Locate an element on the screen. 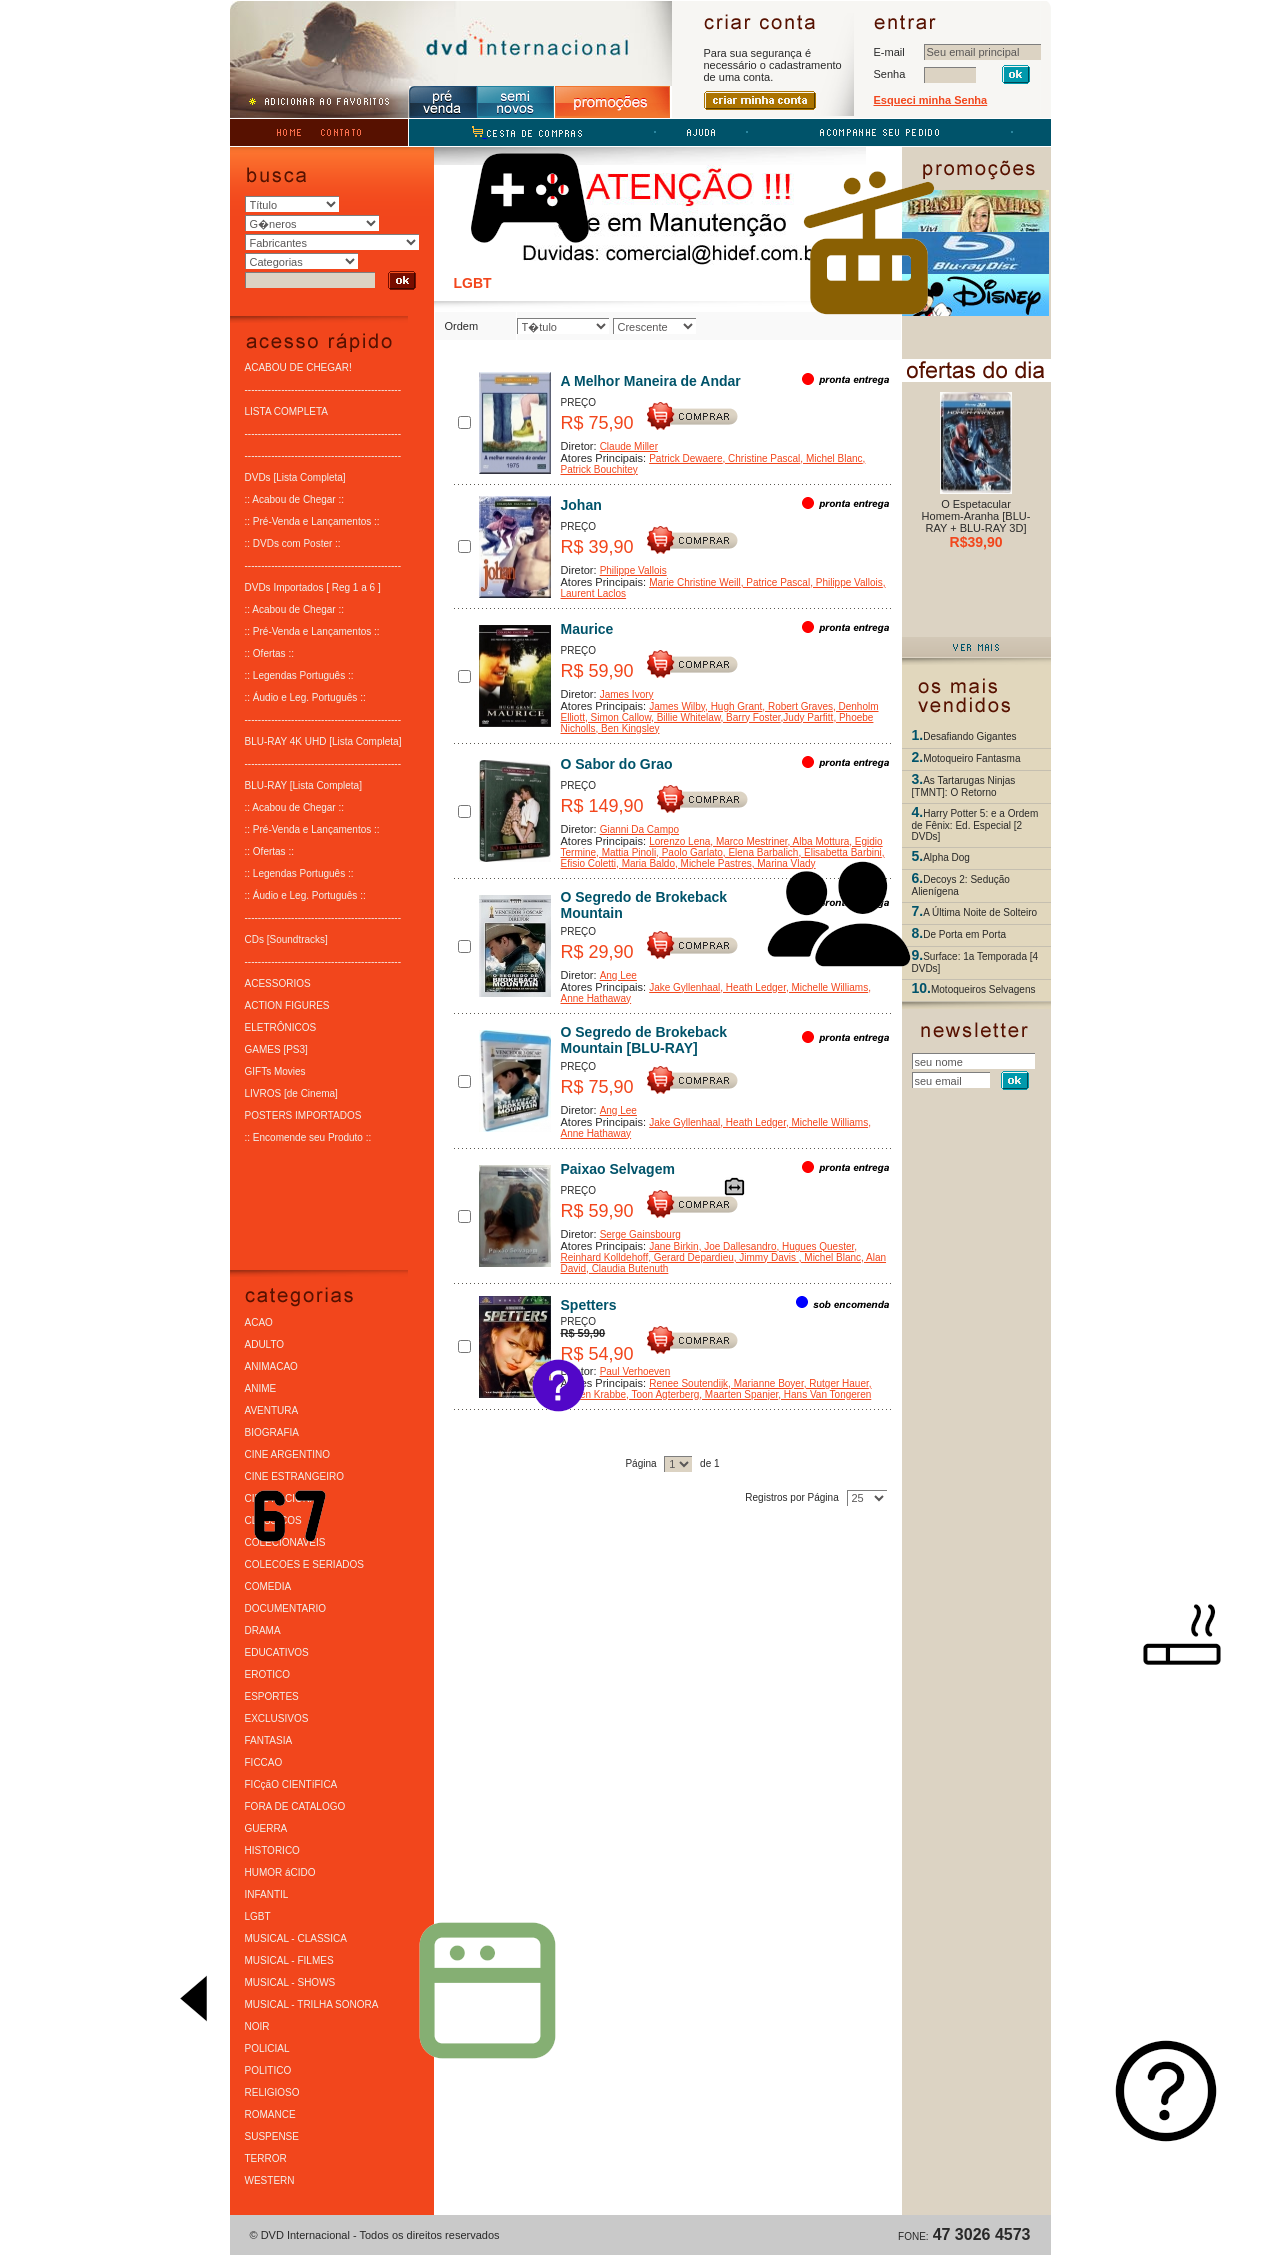 This screenshot has width=1280, height=2255. go back to the previous screen is located at coordinates (193, 1998).